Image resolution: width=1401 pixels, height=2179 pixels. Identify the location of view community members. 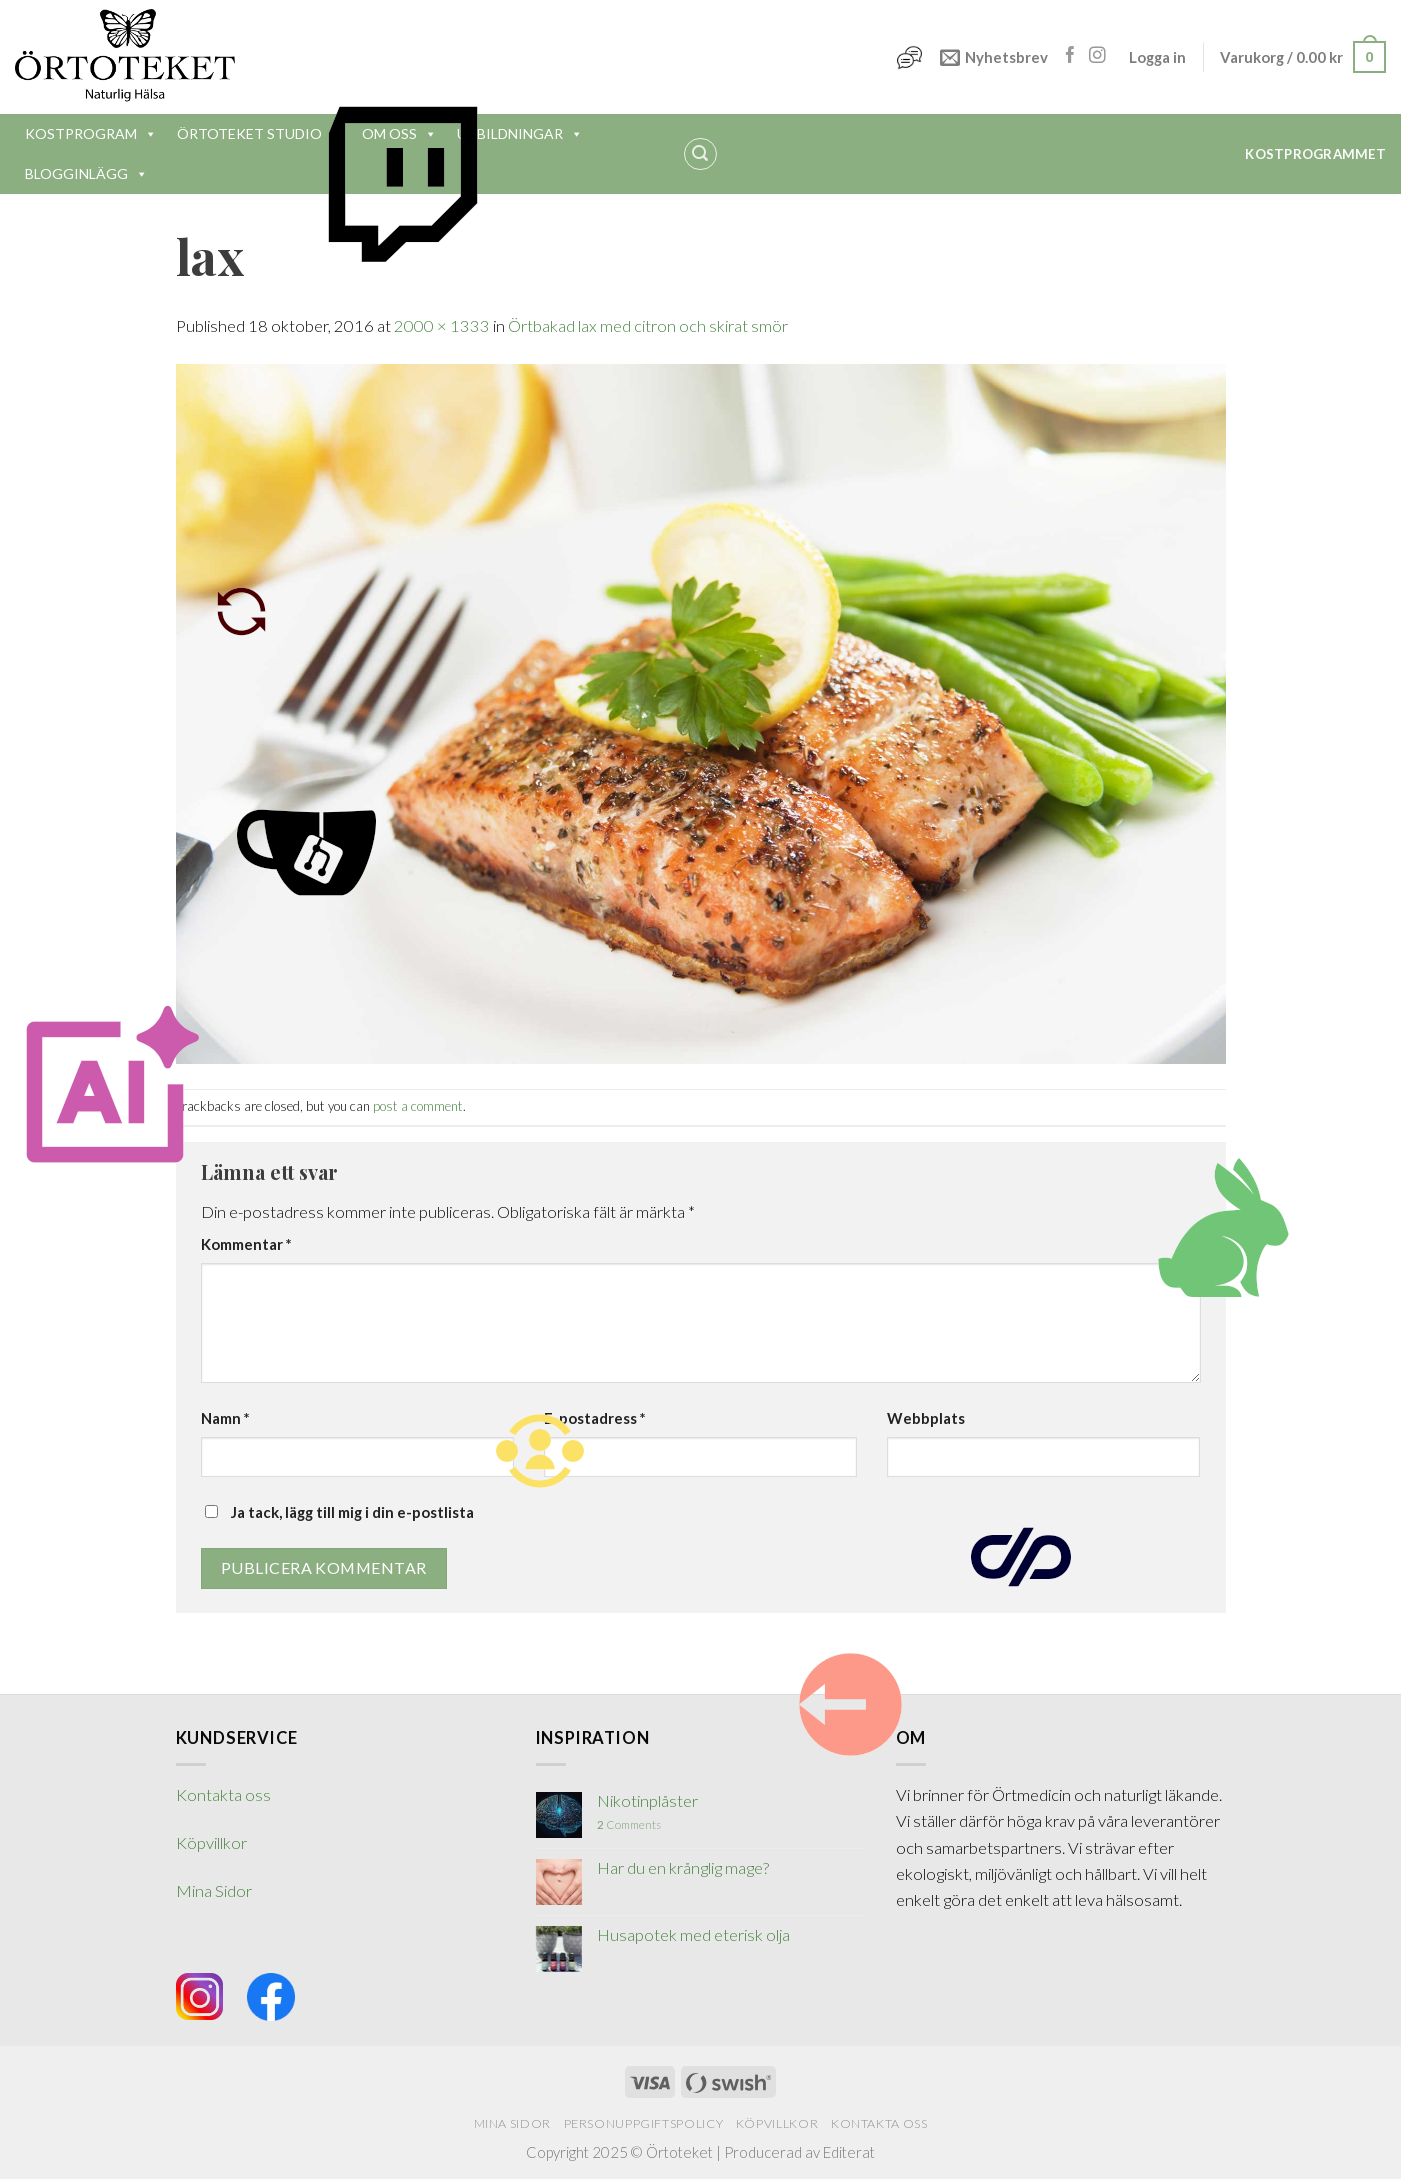
(540, 1451).